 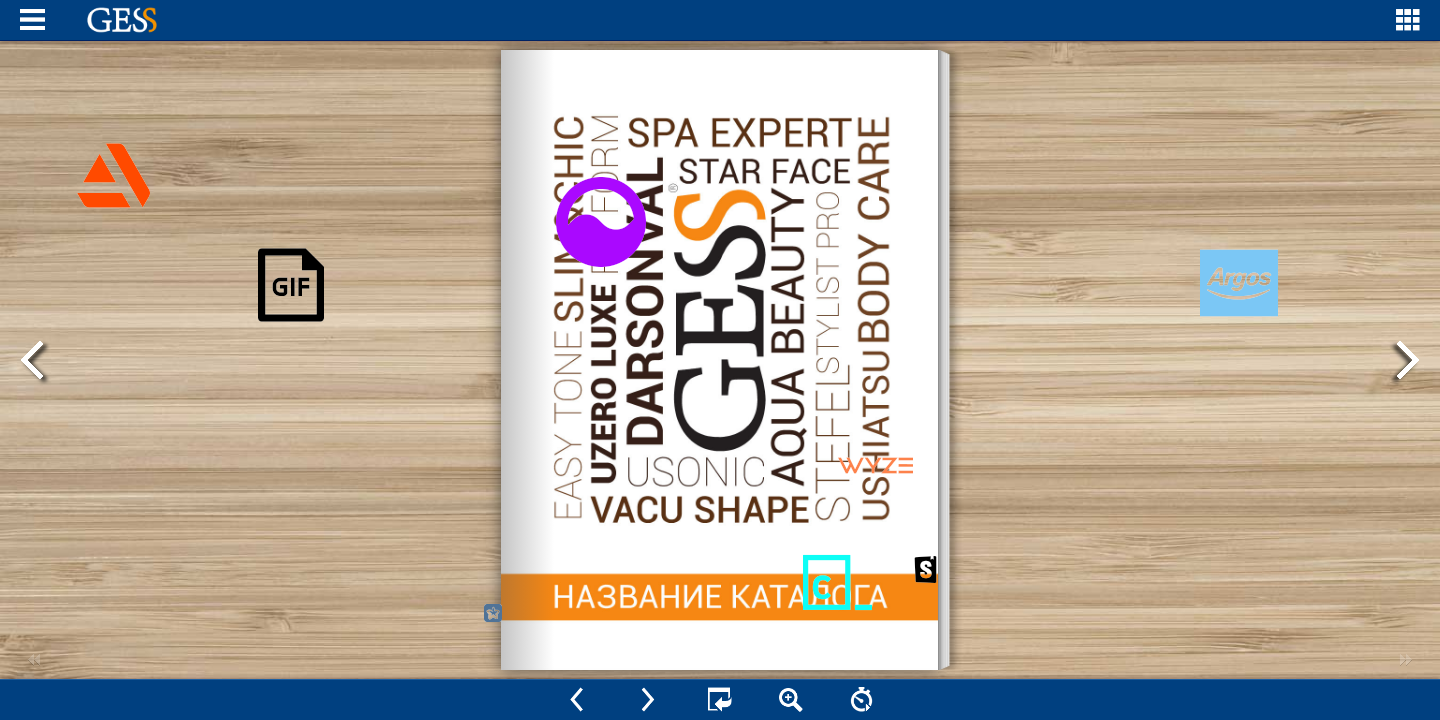 I want to click on Laravel Horizon dashboard logo, so click(x=601, y=222).